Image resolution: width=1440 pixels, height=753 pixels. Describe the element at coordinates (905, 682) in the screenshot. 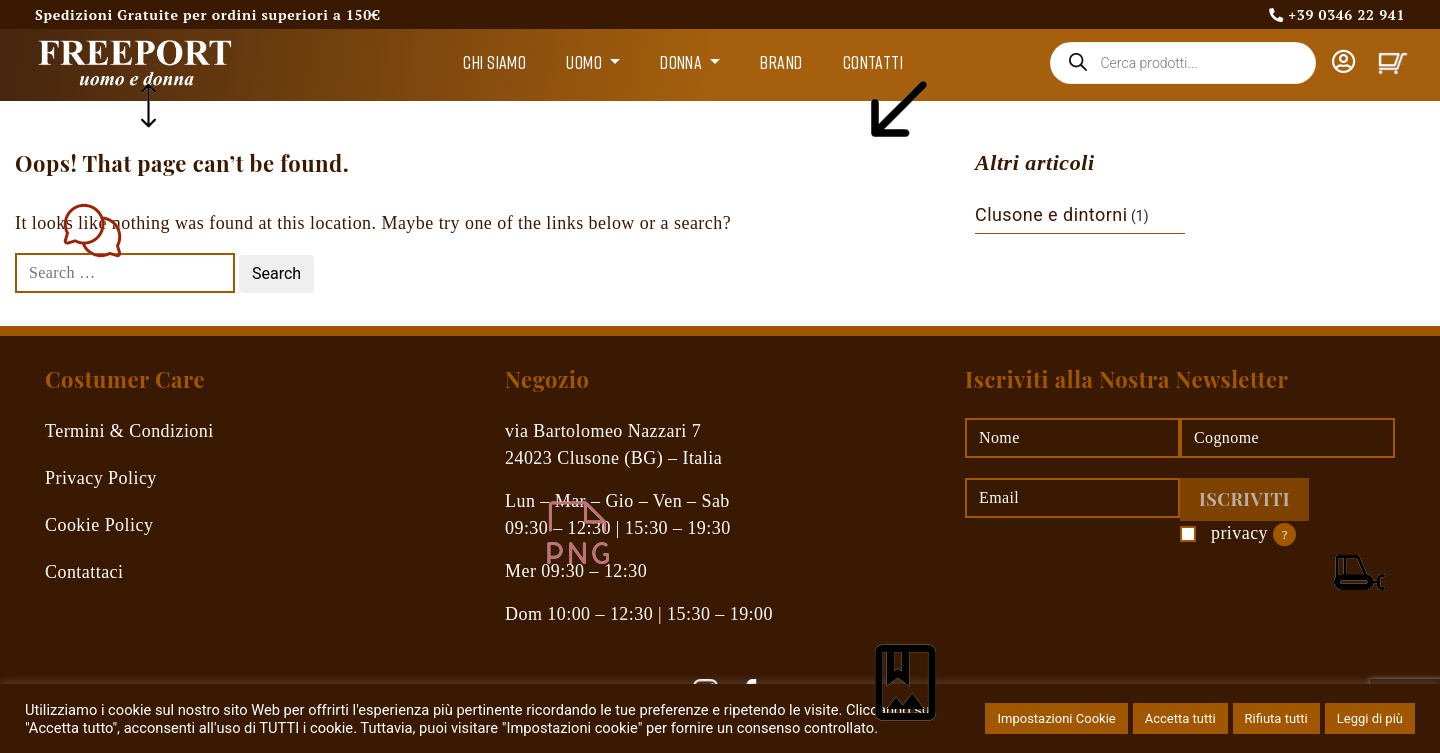

I see `open photo album` at that location.